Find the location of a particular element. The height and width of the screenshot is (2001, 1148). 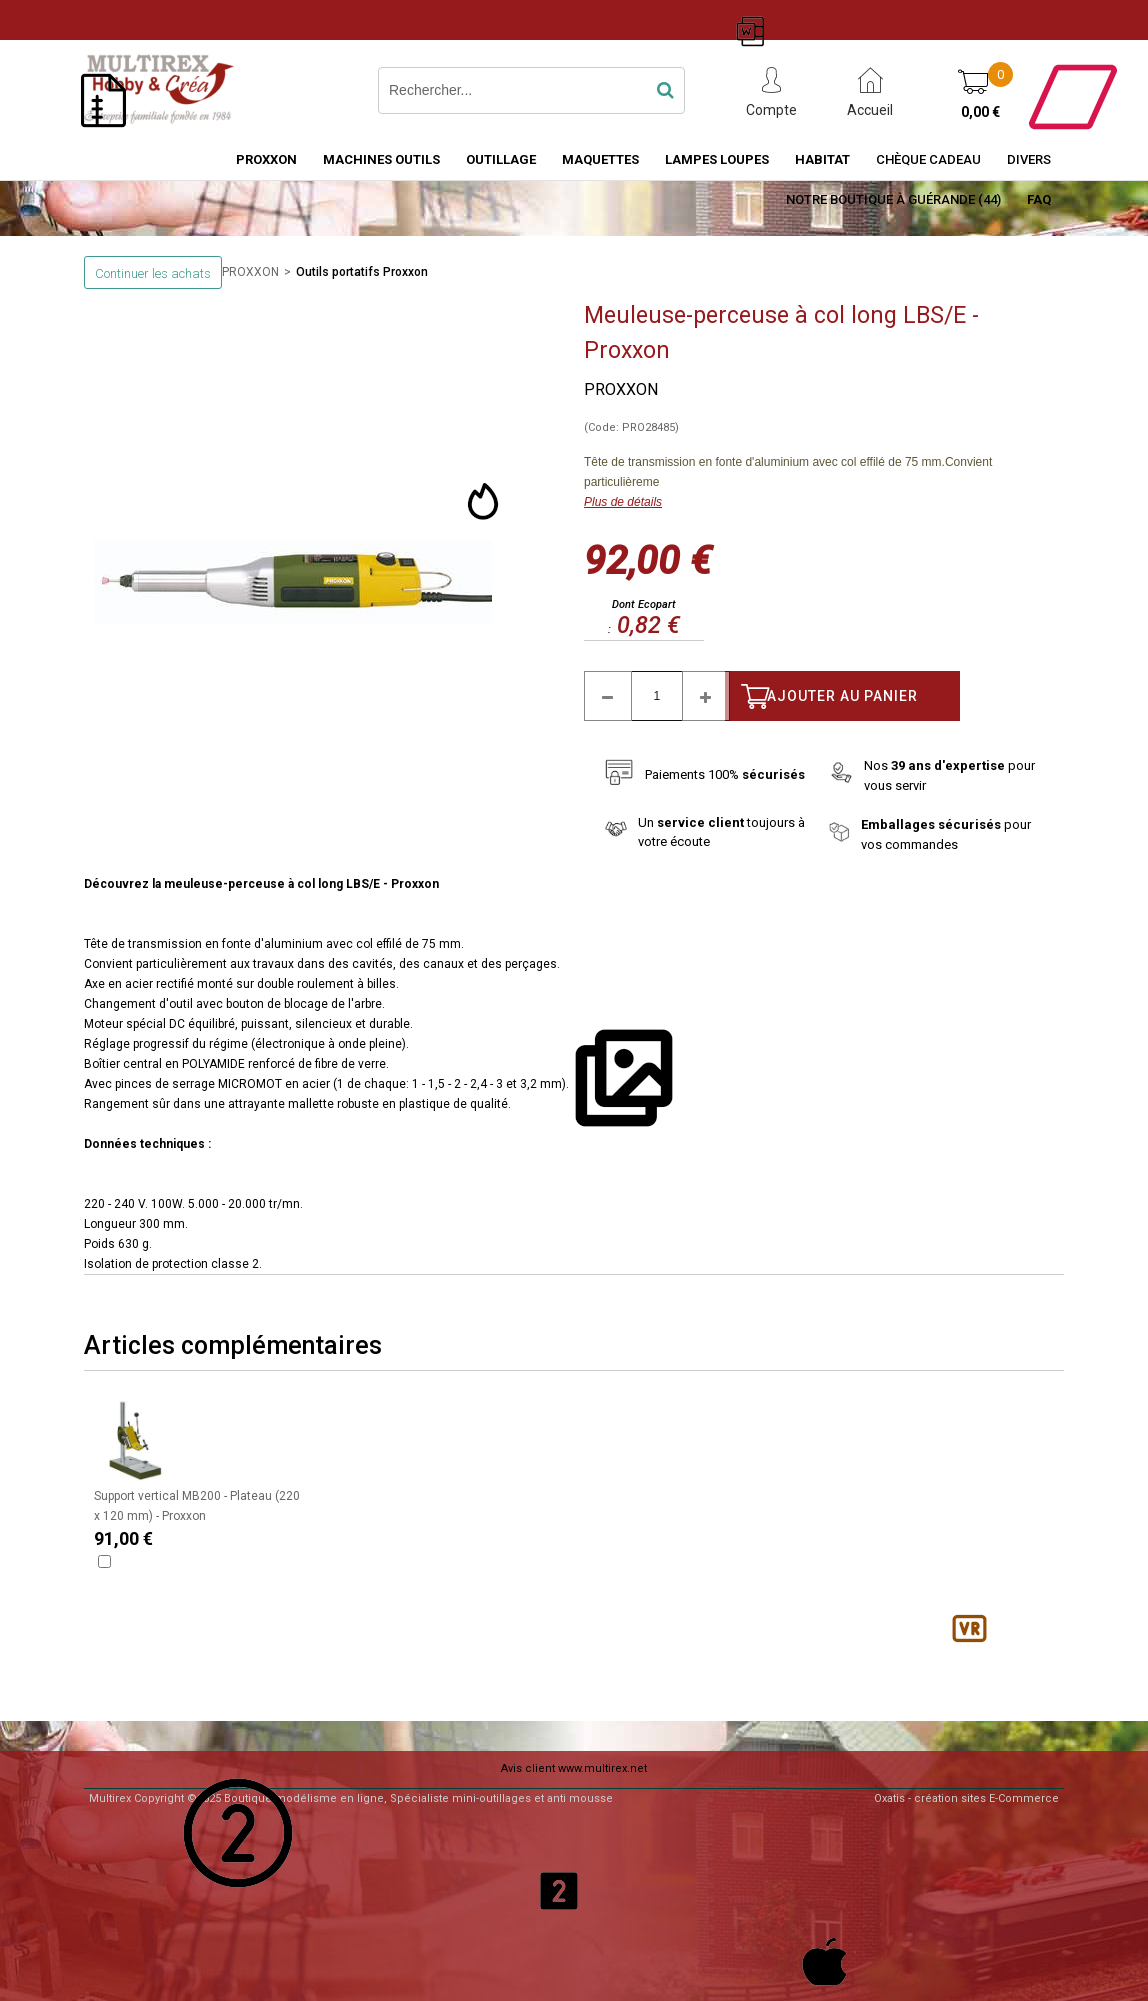

access virtual reality mode or features is located at coordinates (969, 1628).